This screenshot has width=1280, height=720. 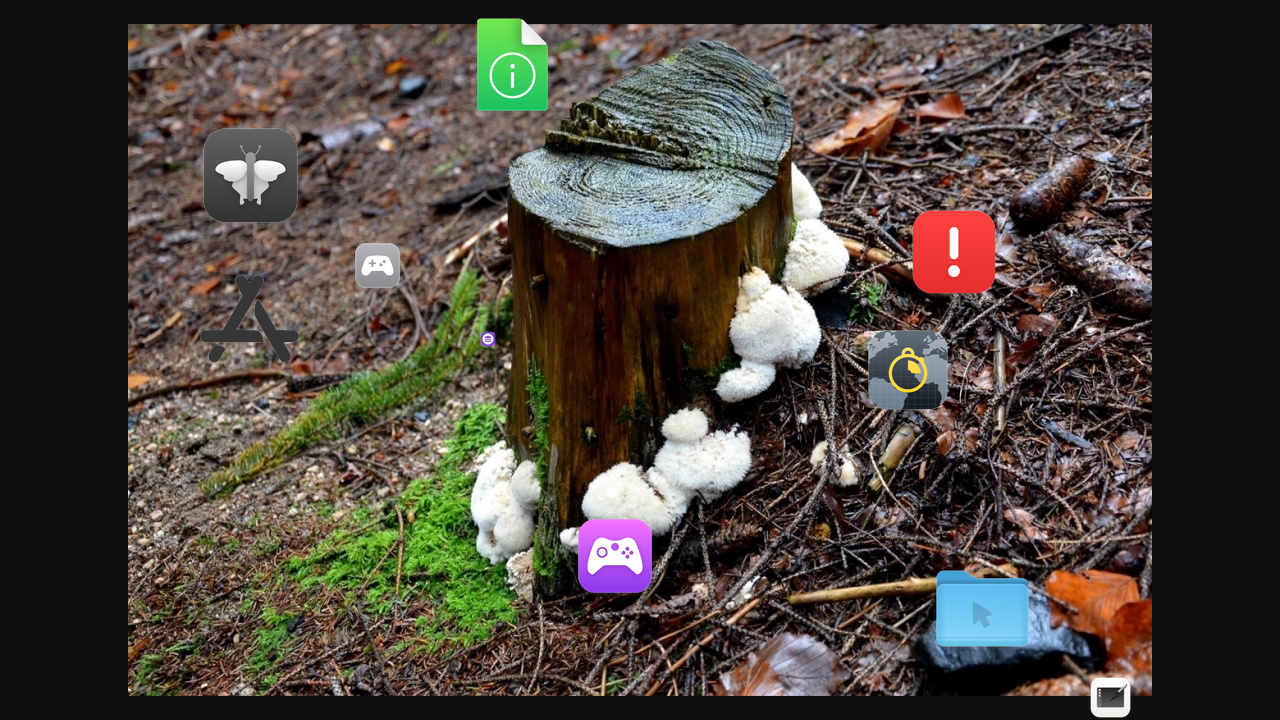 I want to click on open gnome arcade gaming app, so click(x=615, y=556).